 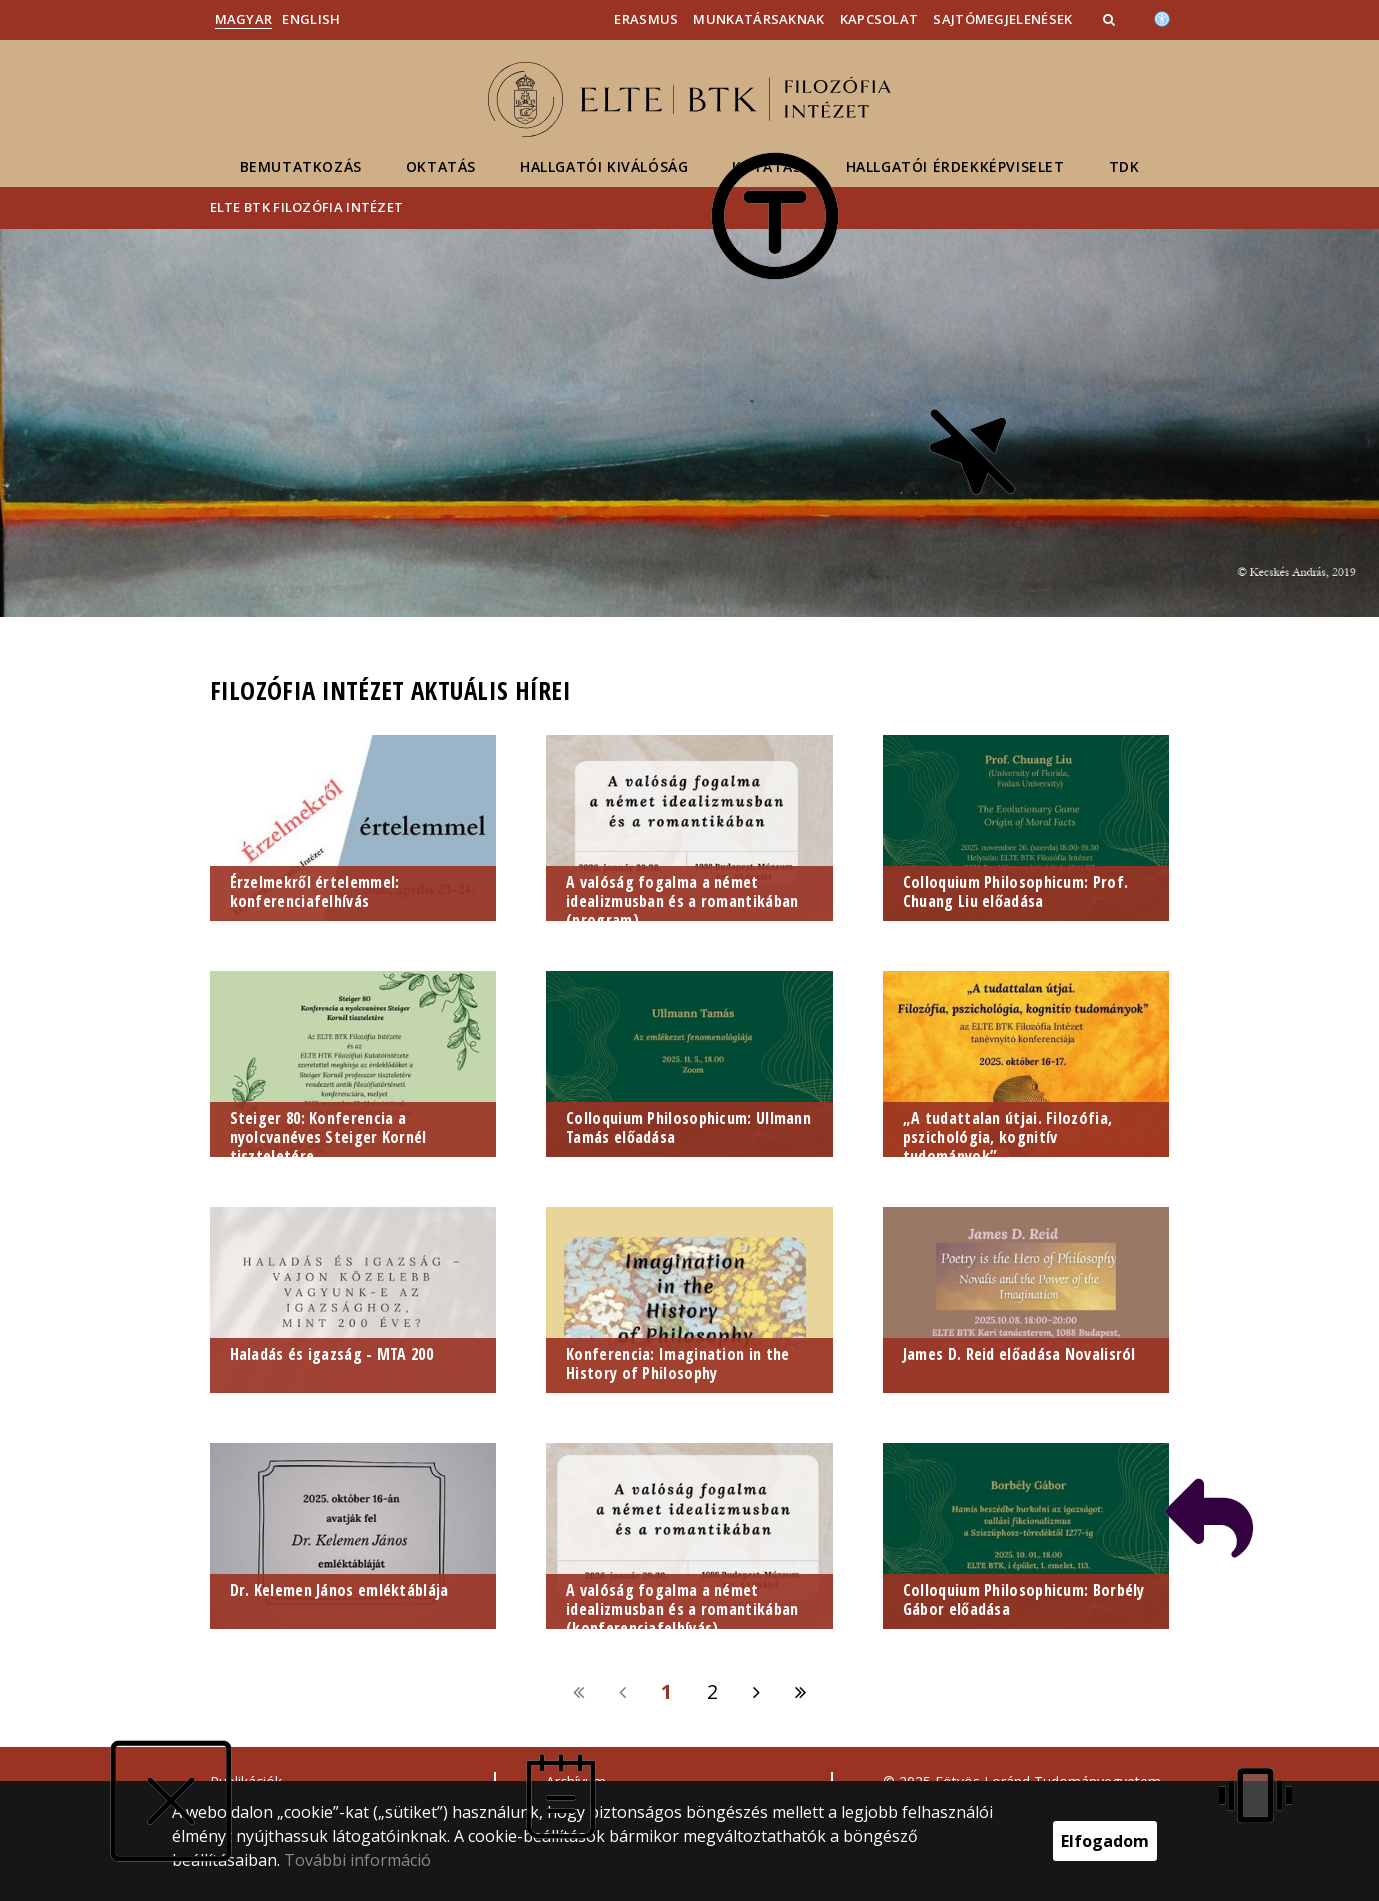 I want to click on close or dismiss a modal window, so click(x=171, y=1801).